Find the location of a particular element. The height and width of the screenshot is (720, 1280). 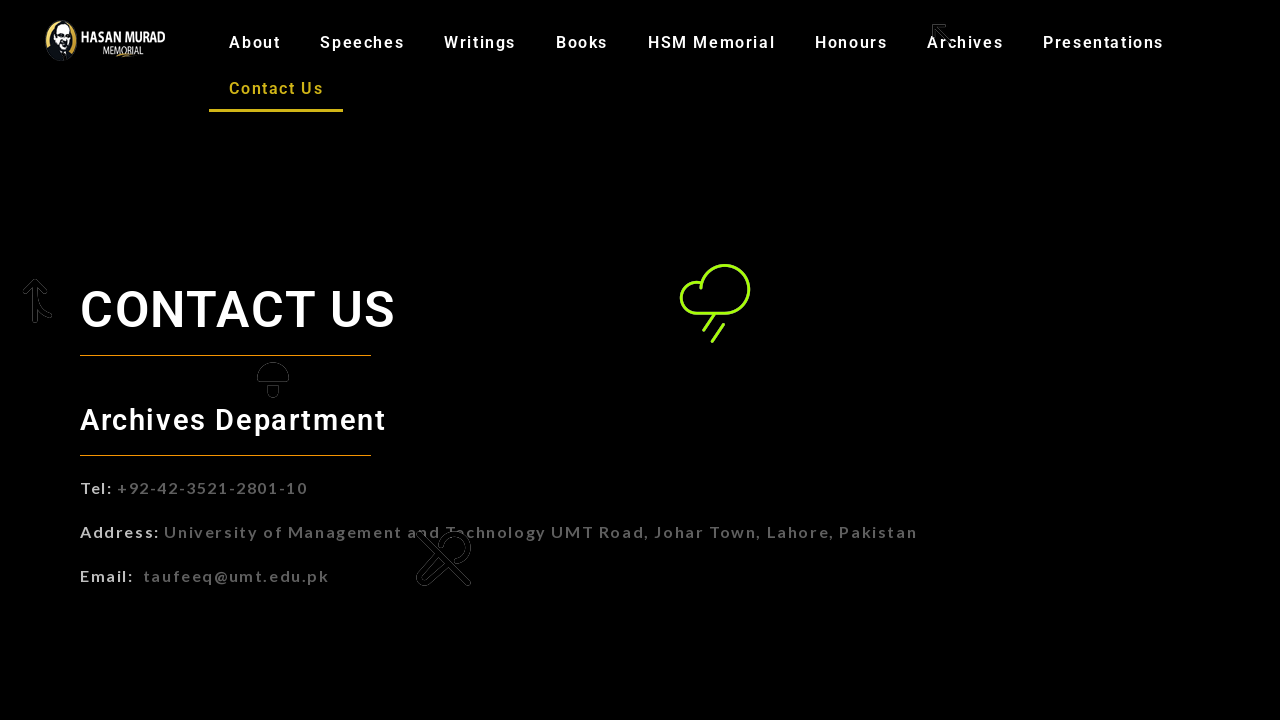

mute microphone is located at coordinates (443, 558).